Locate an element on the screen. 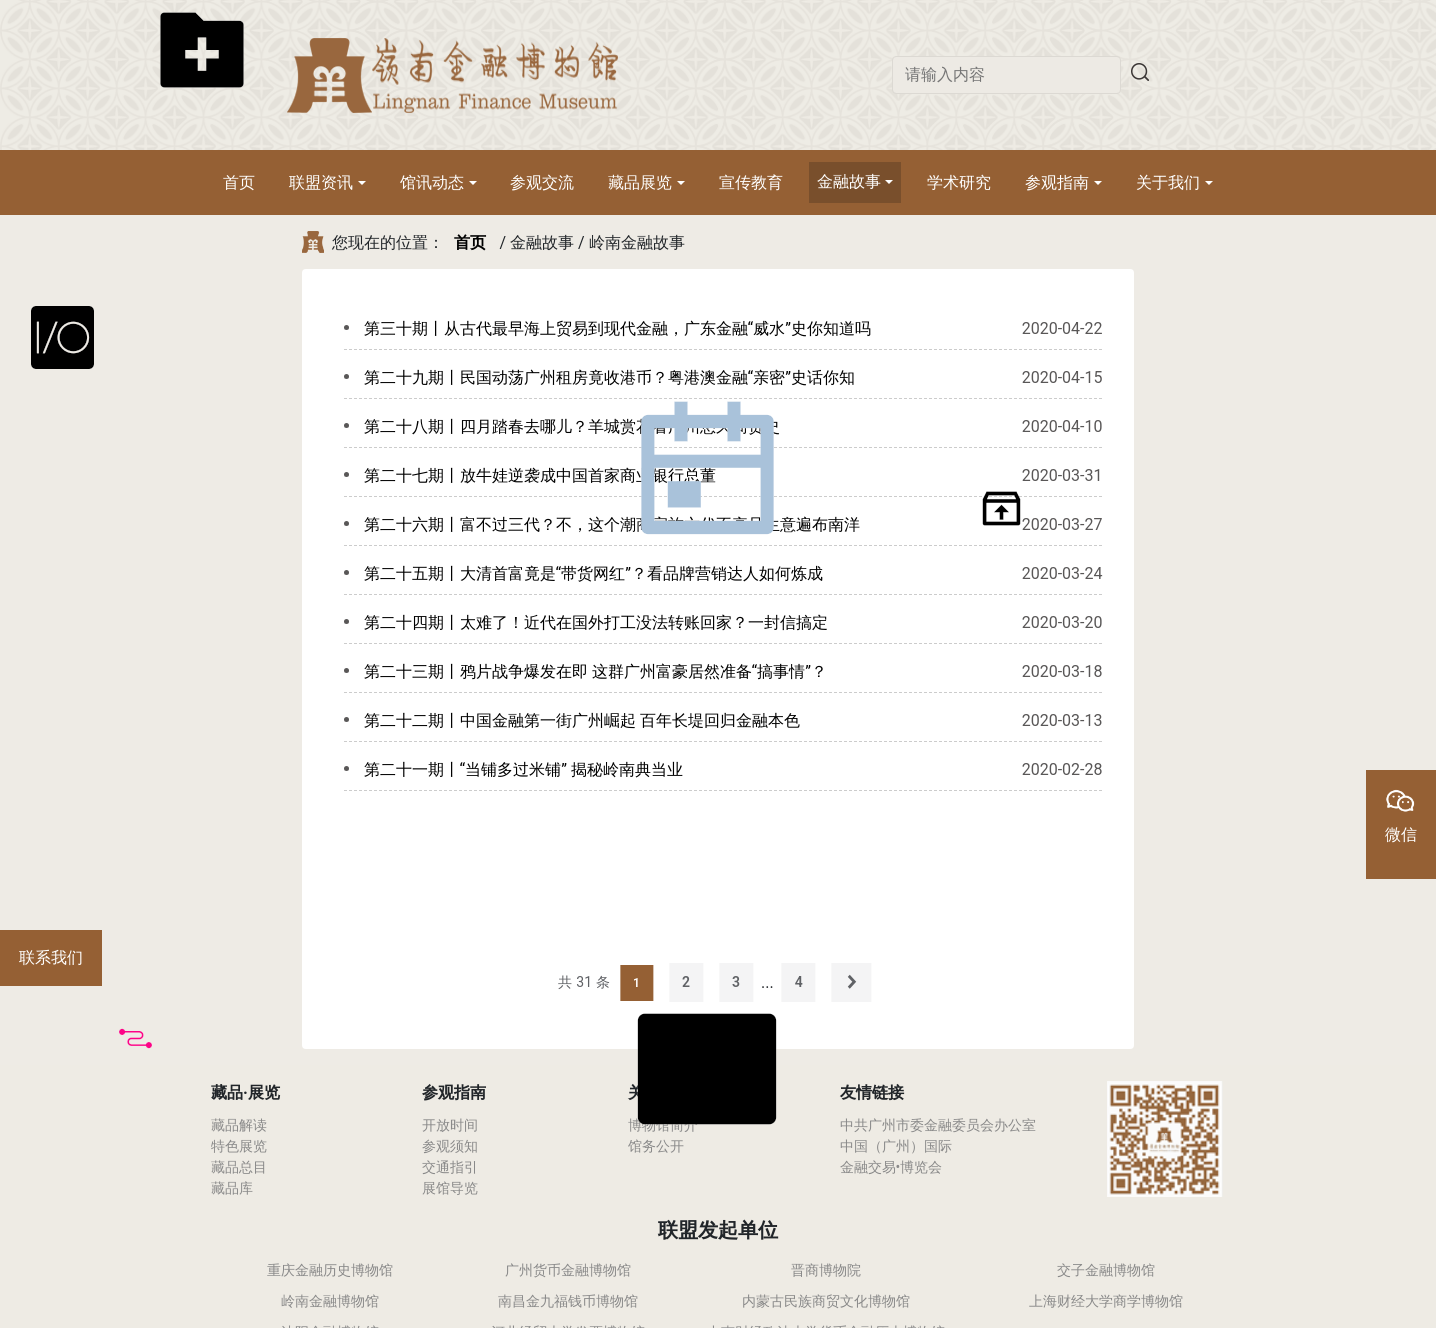 The height and width of the screenshot is (1328, 1436). view or create a calendar event is located at coordinates (707, 474).